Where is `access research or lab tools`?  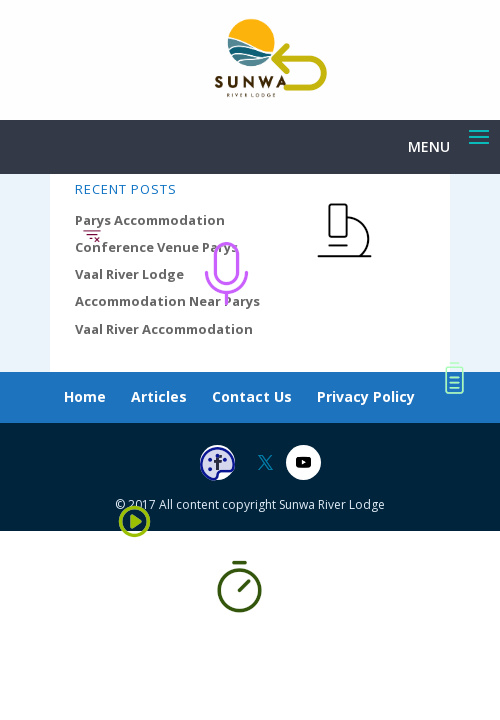
access research or lab tools is located at coordinates (344, 232).